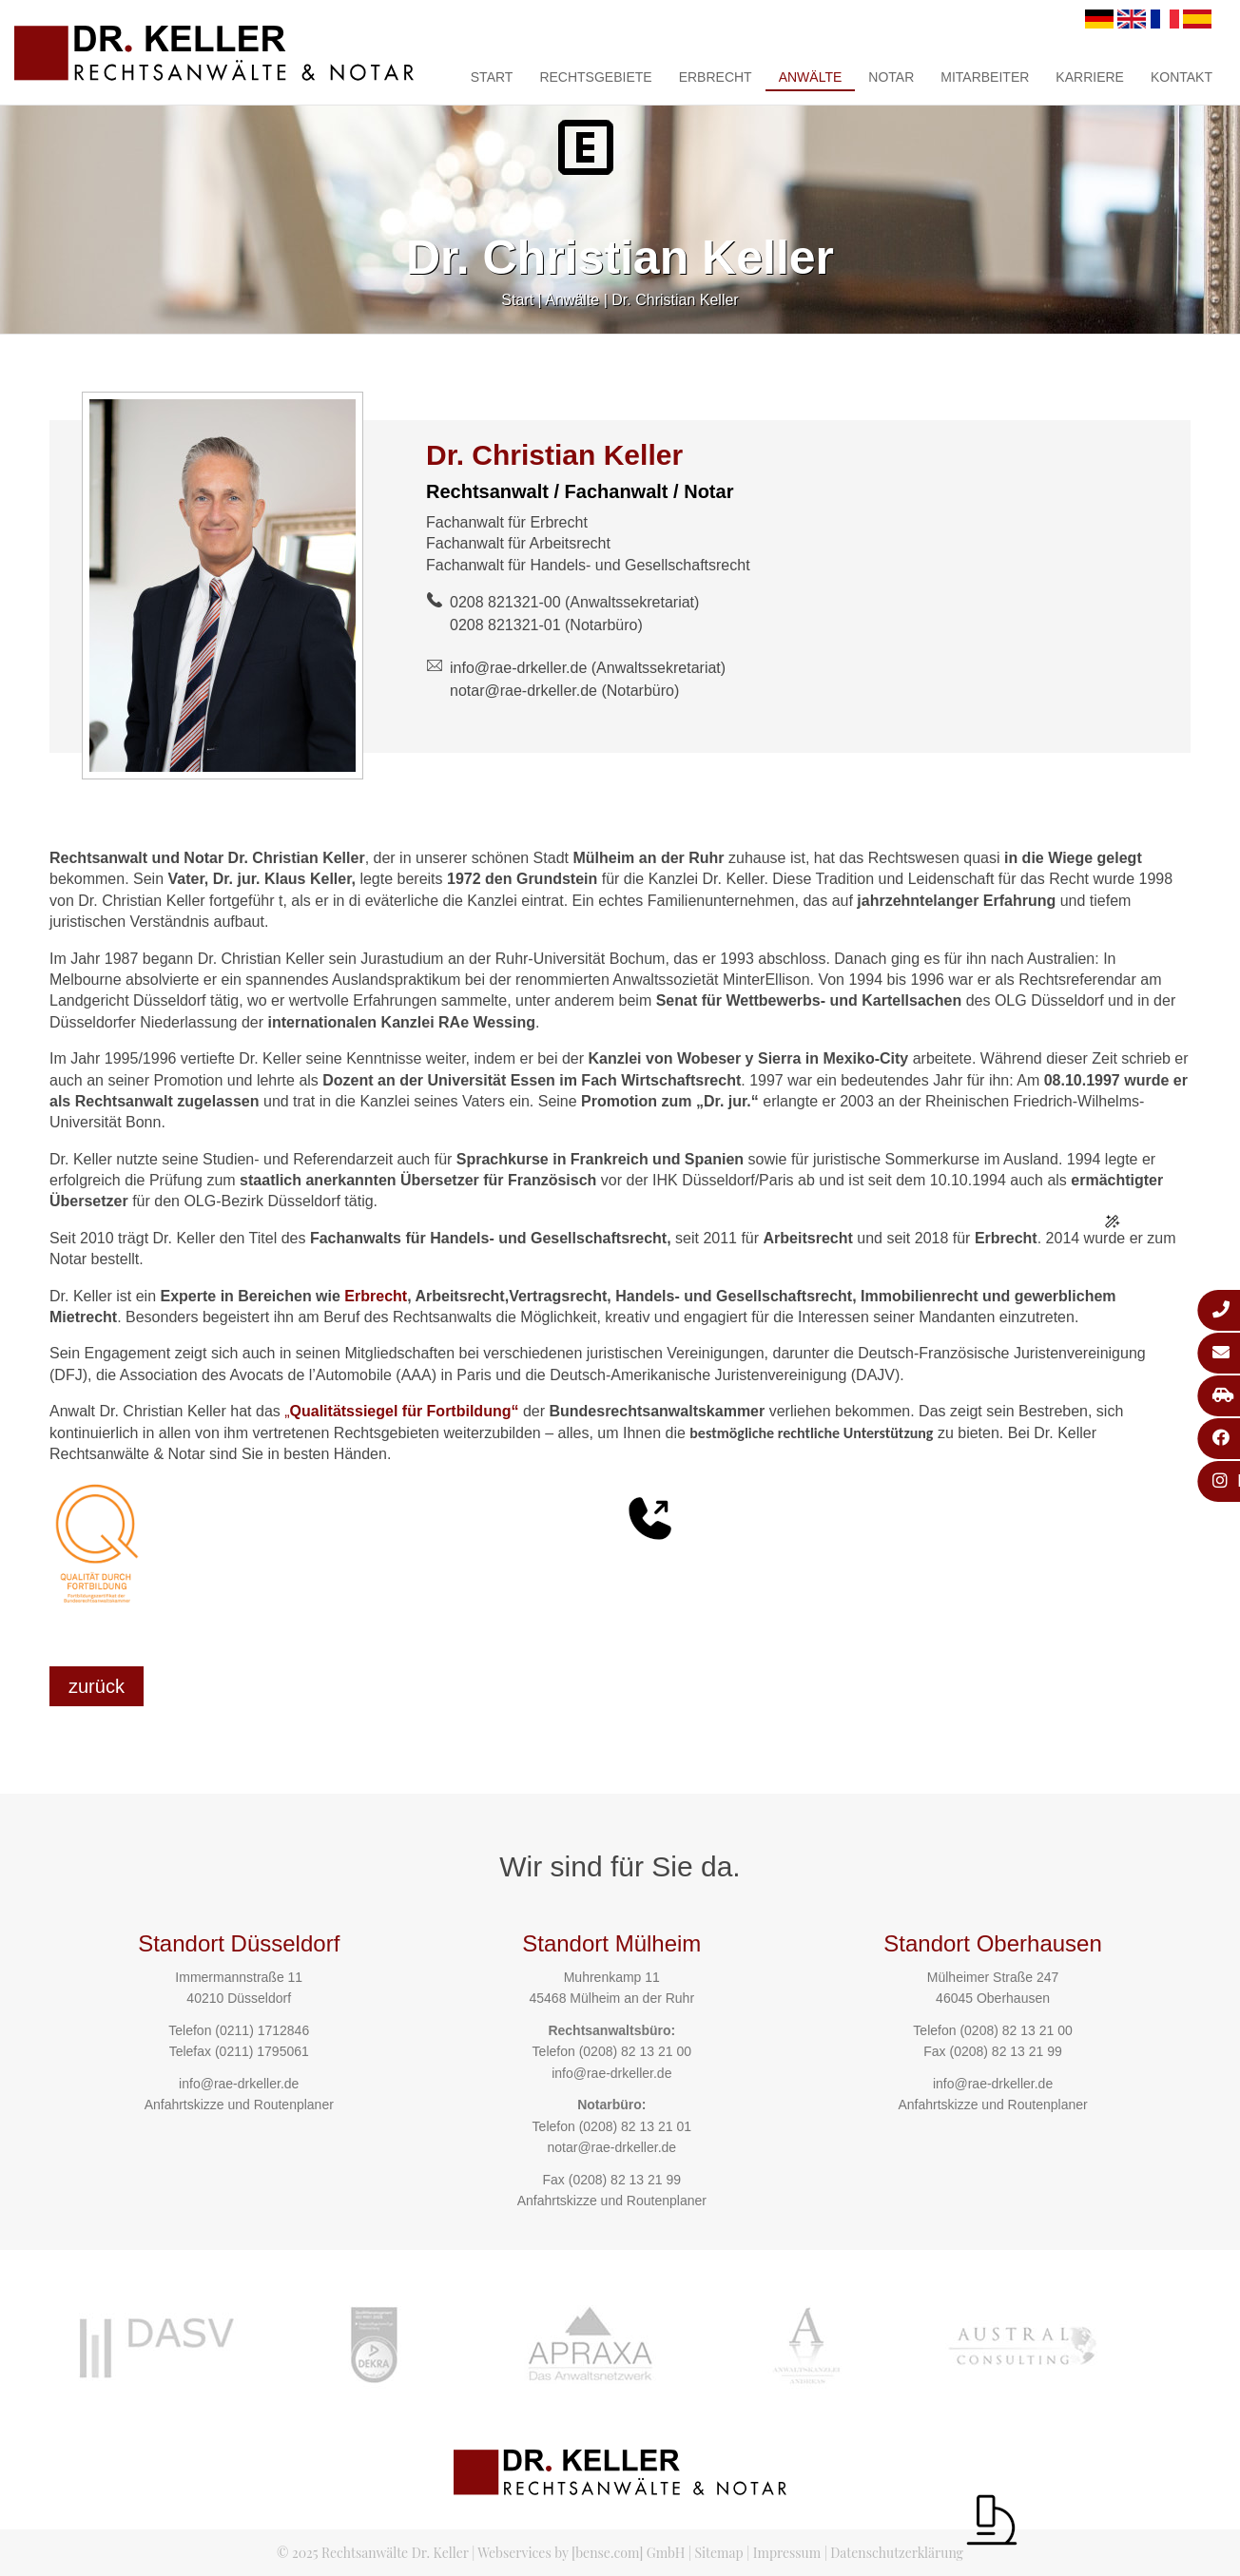 This screenshot has width=1240, height=2576. What do you see at coordinates (650, 1517) in the screenshot?
I see `make an outgoing call` at bounding box center [650, 1517].